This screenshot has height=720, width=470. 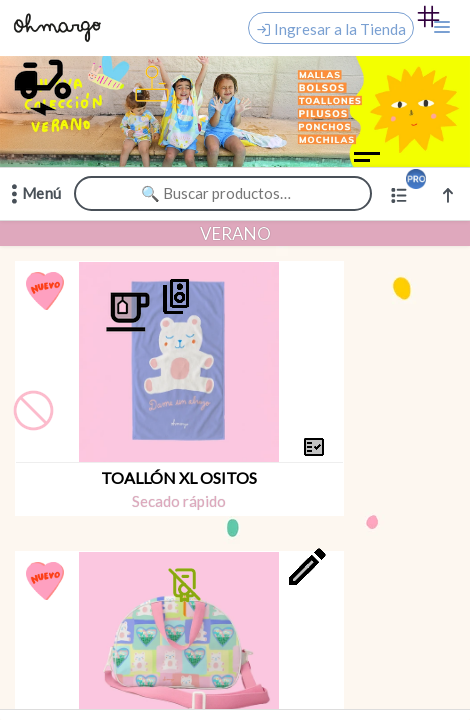 I want to click on enter a short text response, so click(x=367, y=157).